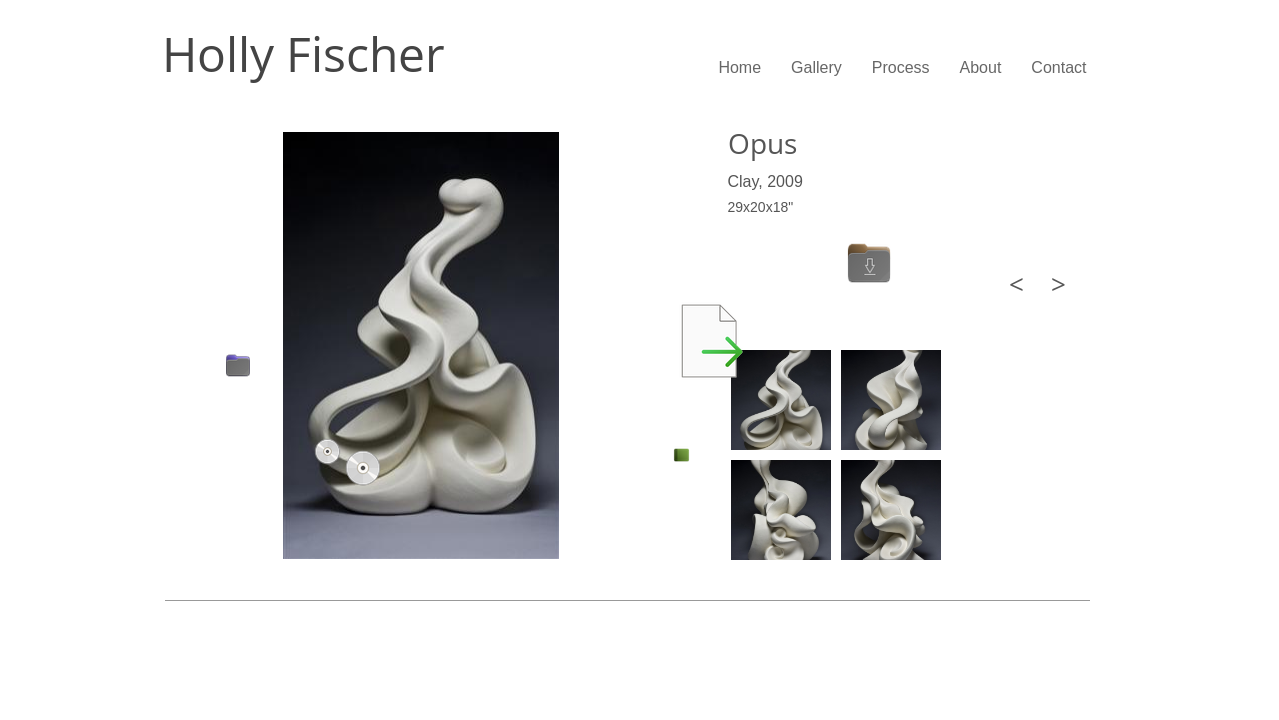 The width and height of the screenshot is (1279, 720). What do you see at coordinates (363, 468) in the screenshot?
I see `access CD/DVD drive or disc media` at bounding box center [363, 468].